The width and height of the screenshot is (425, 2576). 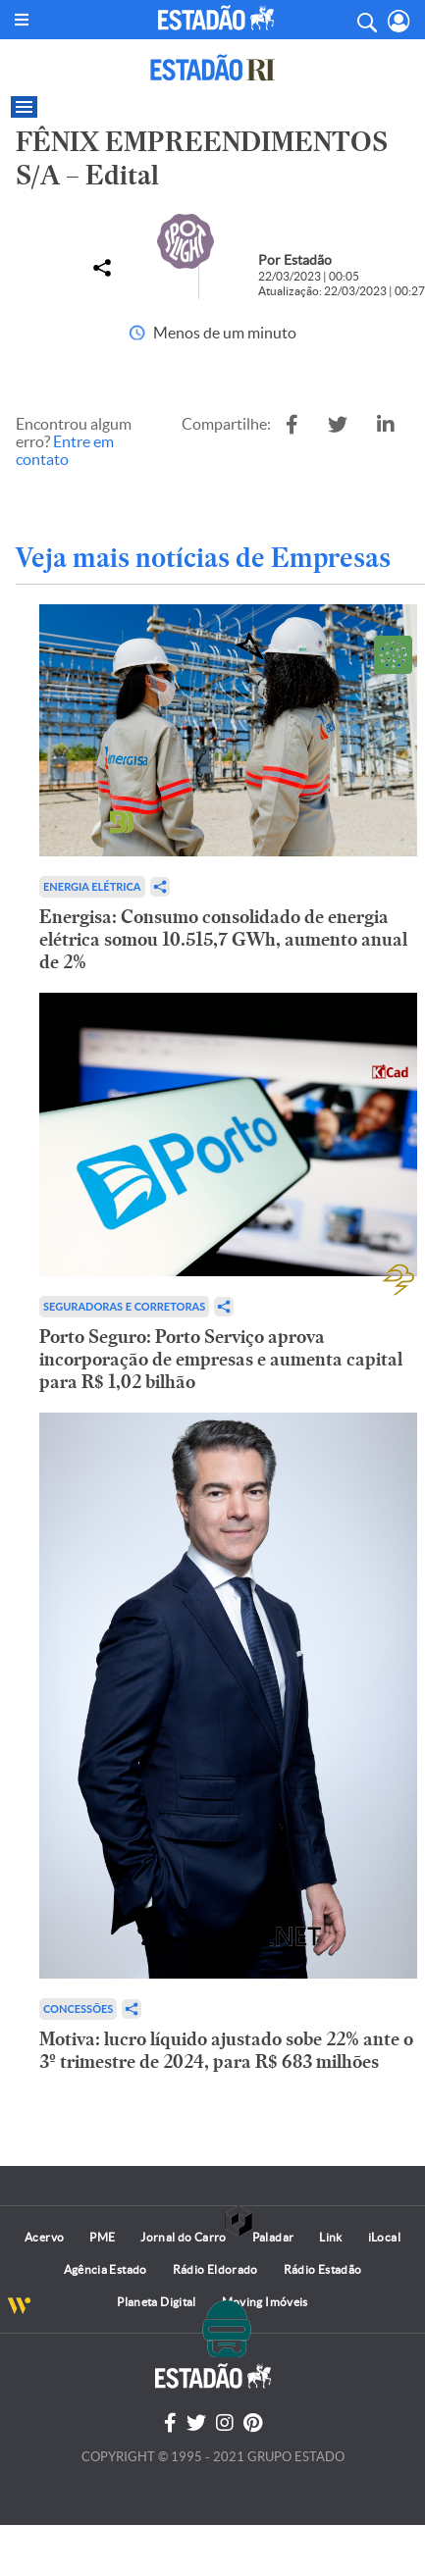 What do you see at coordinates (393, 654) in the screenshot?
I see `open the Photocrowd app` at bounding box center [393, 654].